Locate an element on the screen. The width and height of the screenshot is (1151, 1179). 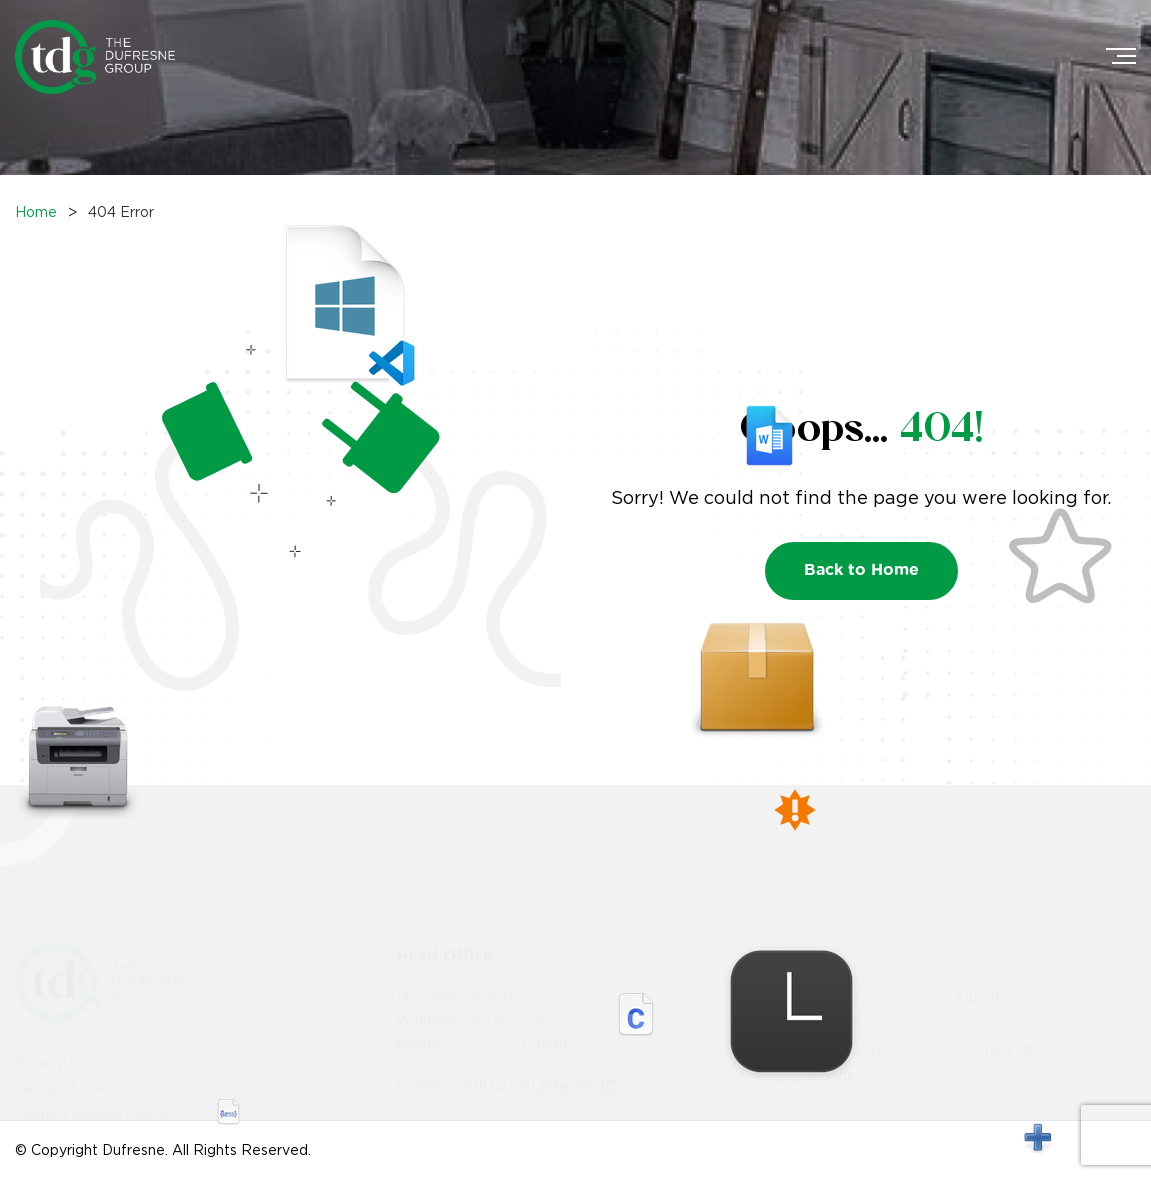
a LESS stylesheet file is located at coordinates (228, 1111).